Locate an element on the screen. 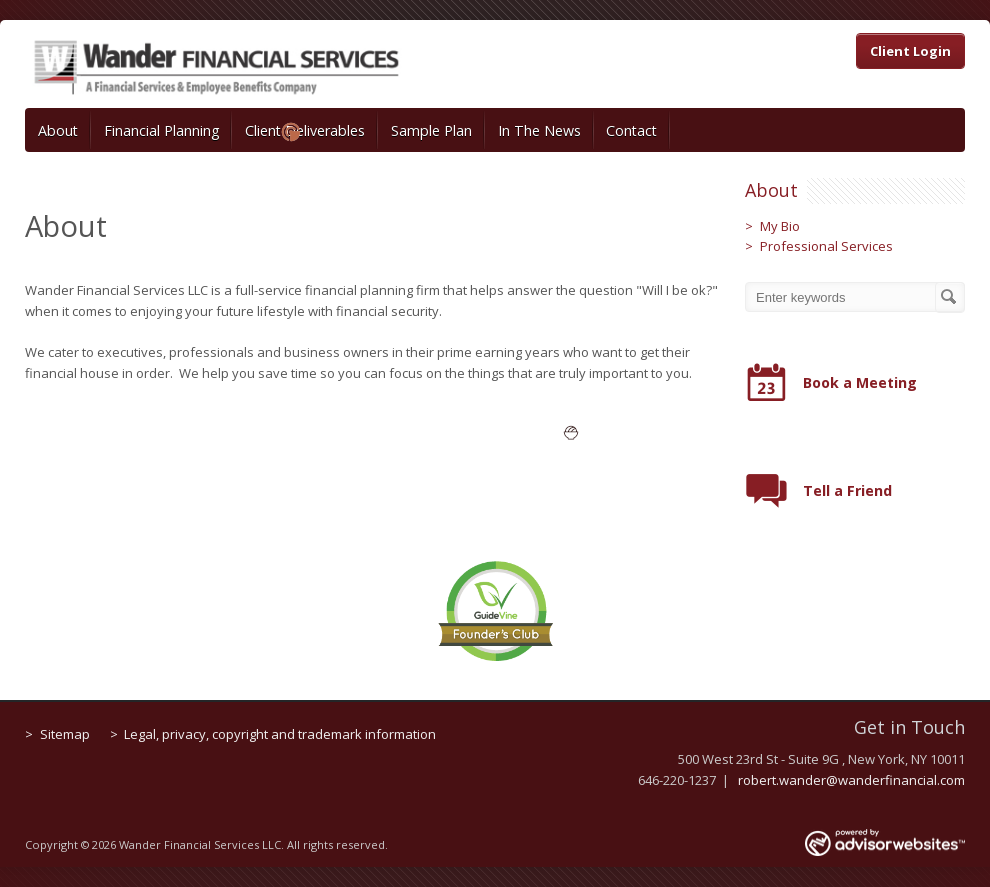 The image size is (990, 887). scan for nearby devices or networks is located at coordinates (291, 132).